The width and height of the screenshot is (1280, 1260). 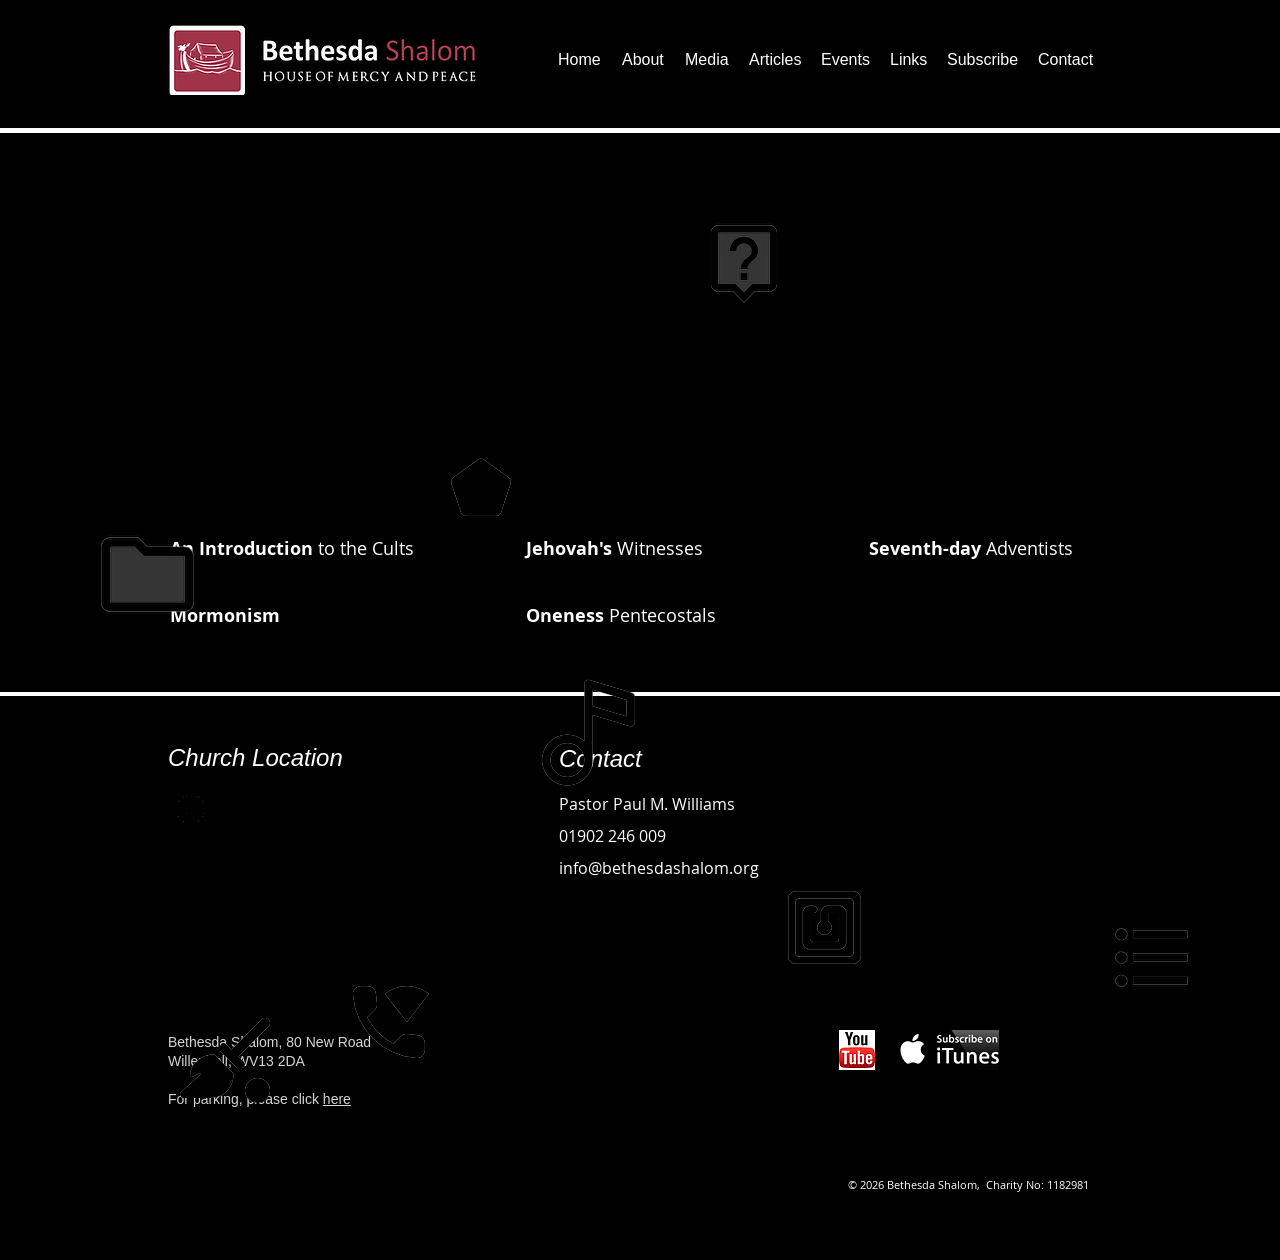 What do you see at coordinates (147, 574) in the screenshot?
I see `access files and documents` at bounding box center [147, 574].